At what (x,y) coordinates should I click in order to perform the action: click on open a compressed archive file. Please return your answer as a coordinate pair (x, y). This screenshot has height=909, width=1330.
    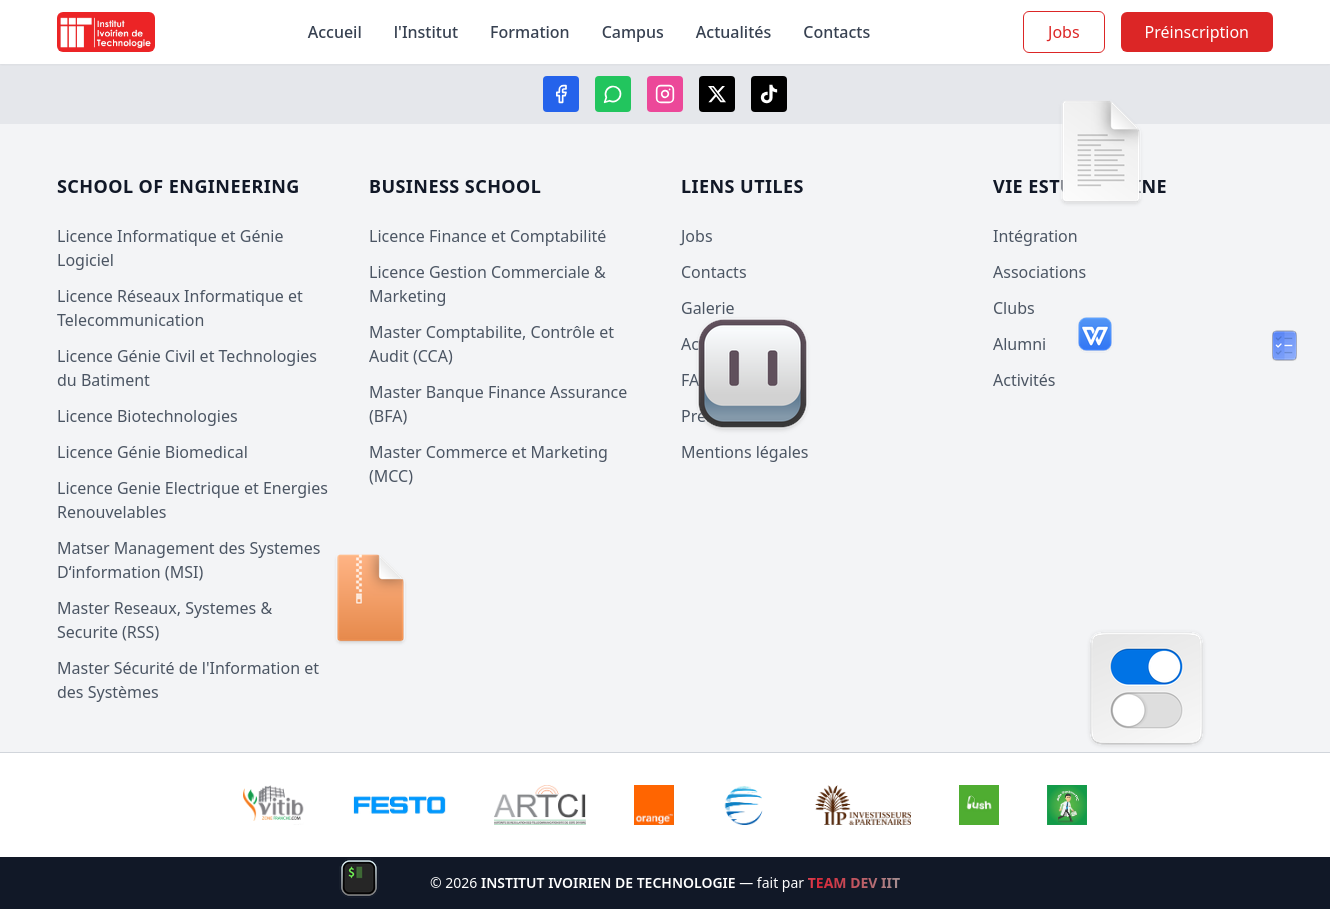
    Looking at the image, I should click on (370, 599).